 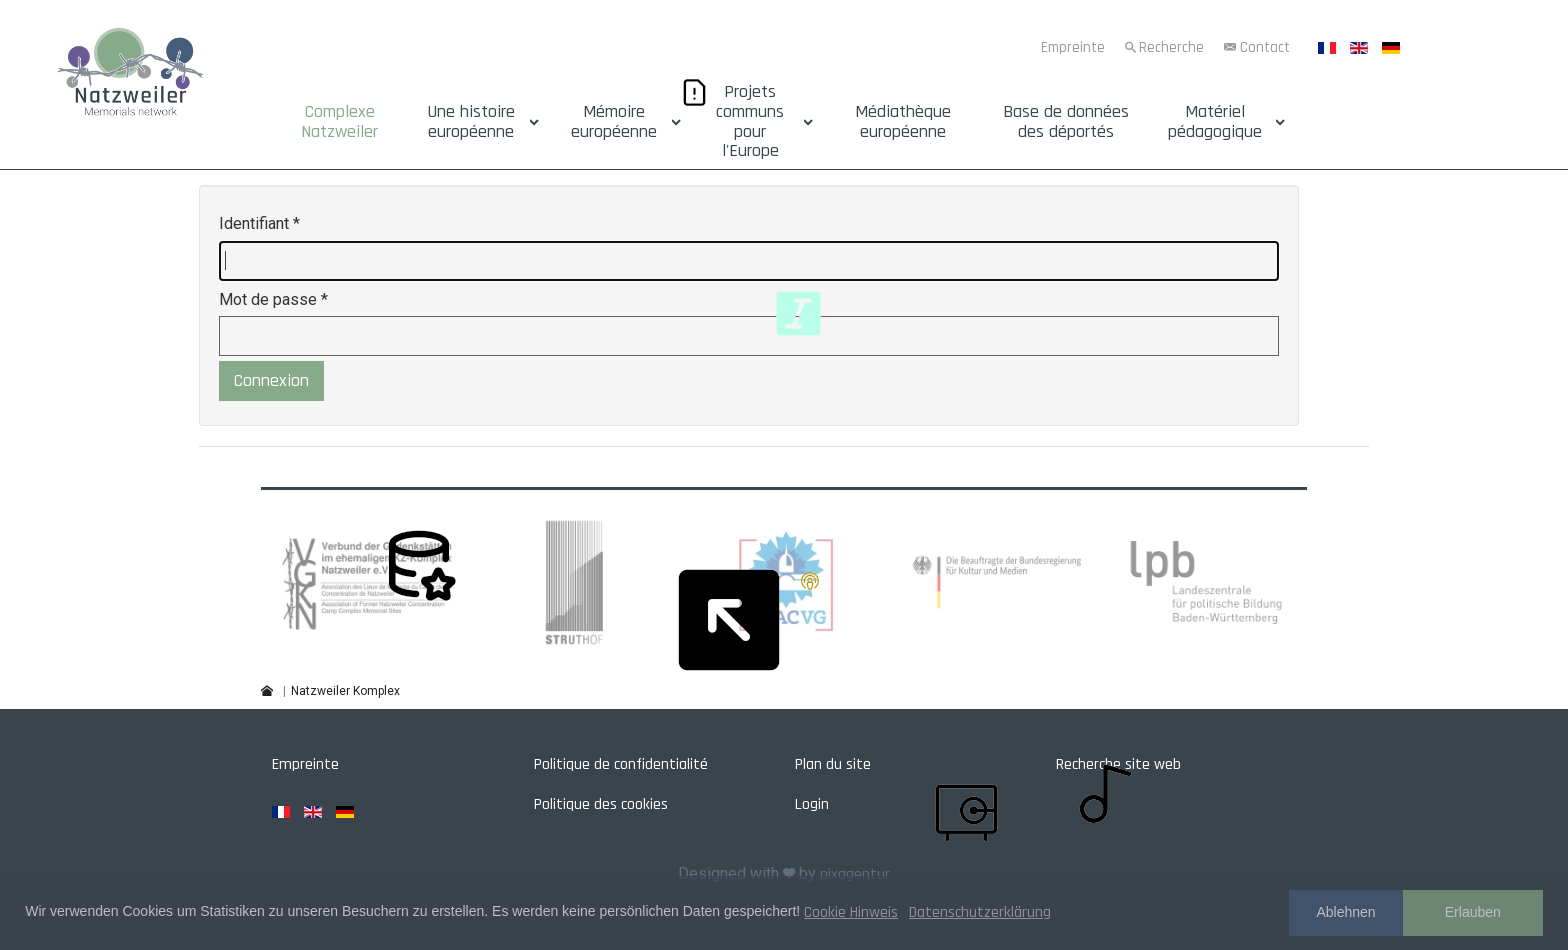 What do you see at coordinates (729, 620) in the screenshot?
I see `navigate to the top-left or return to origin` at bounding box center [729, 620].